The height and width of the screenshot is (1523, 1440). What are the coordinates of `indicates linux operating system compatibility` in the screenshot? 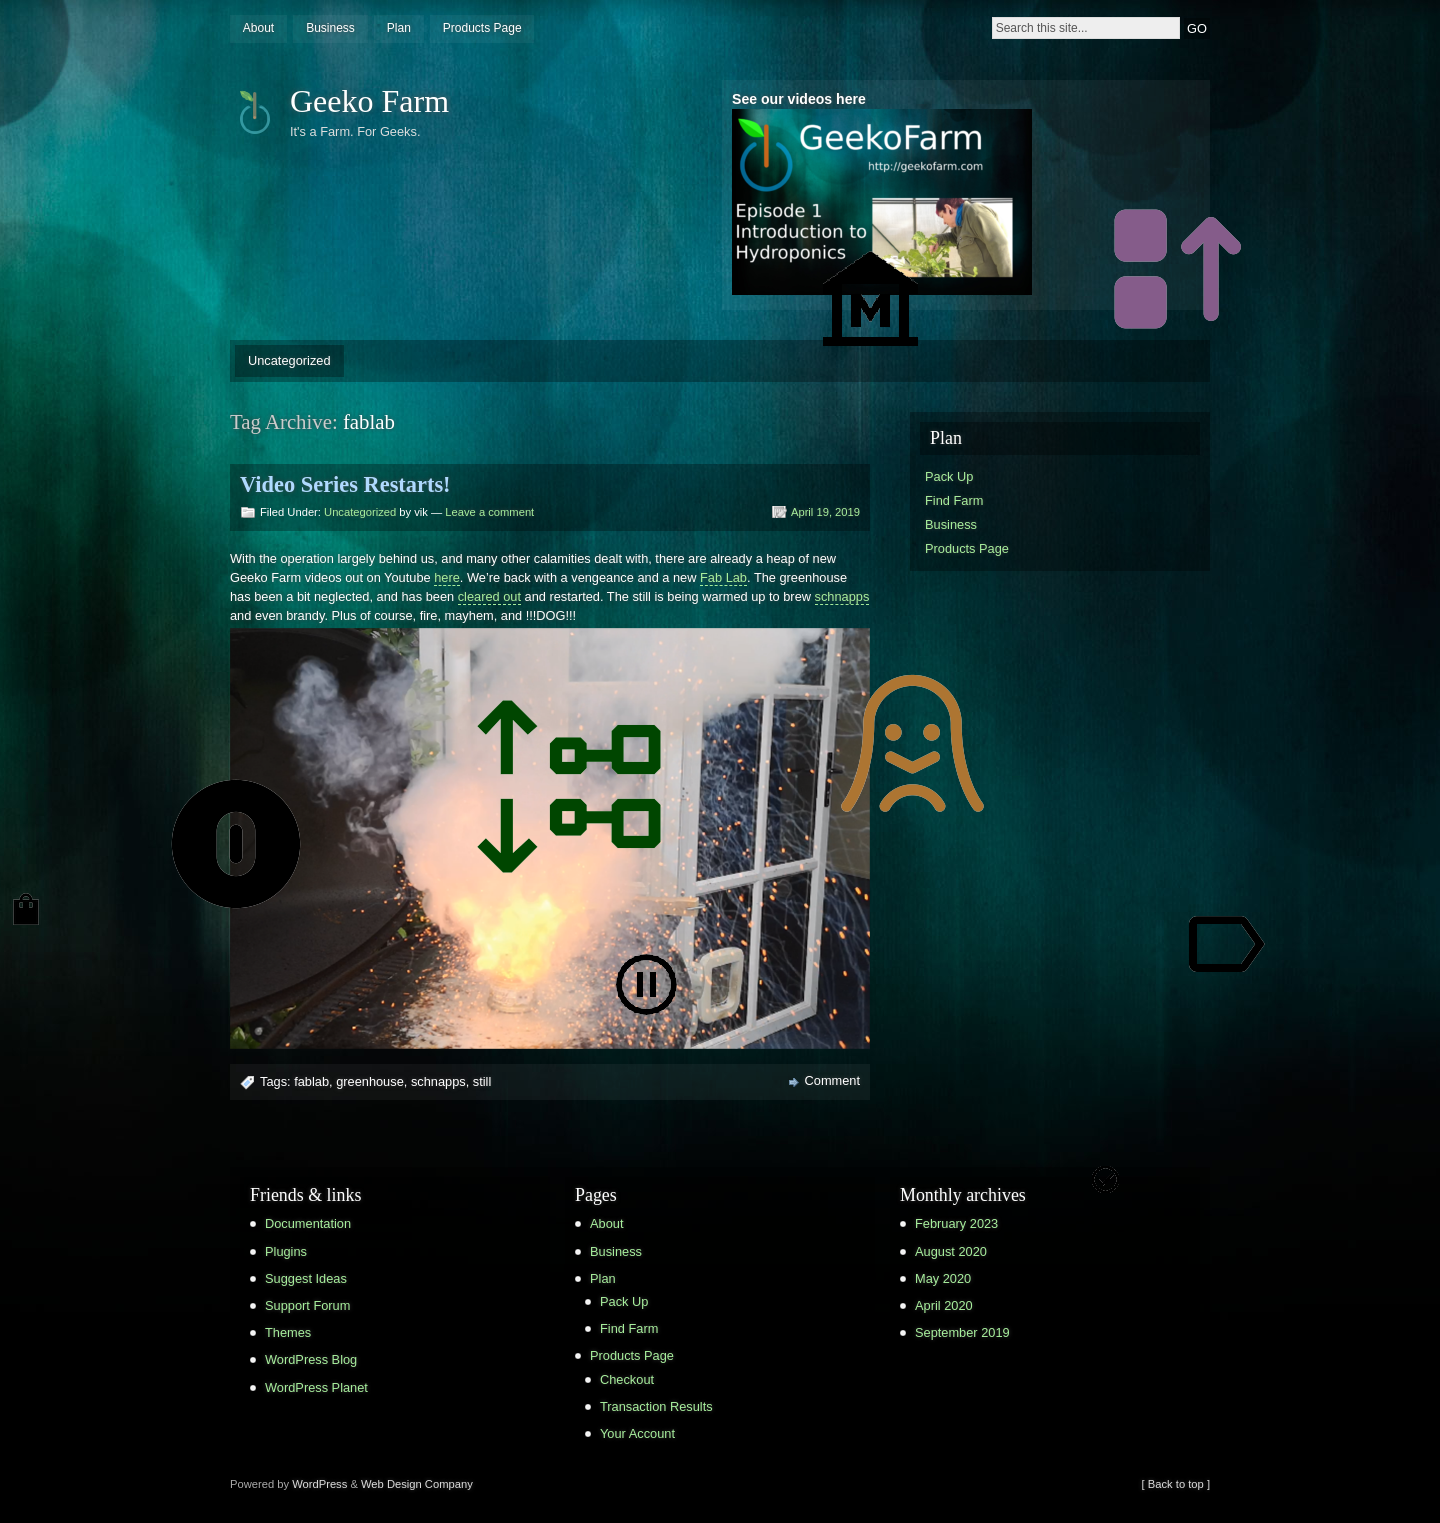 It's located at (912, 751).